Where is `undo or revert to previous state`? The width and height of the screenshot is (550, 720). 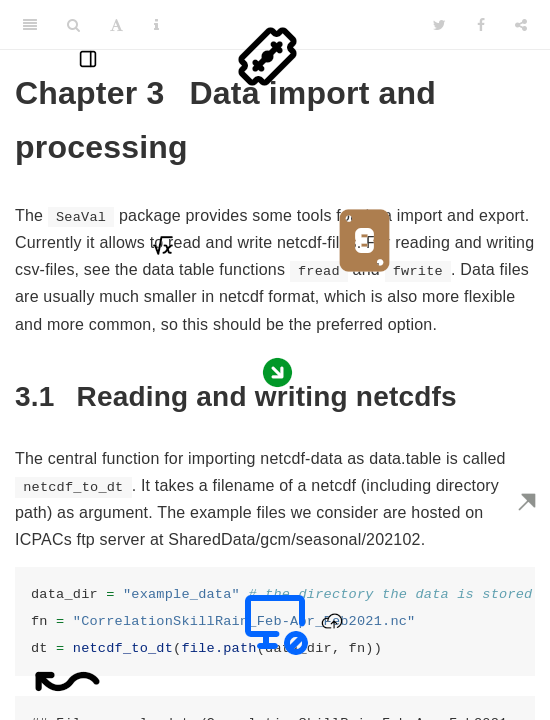 undo or revert to previous state is located at coordinates (67, 681).